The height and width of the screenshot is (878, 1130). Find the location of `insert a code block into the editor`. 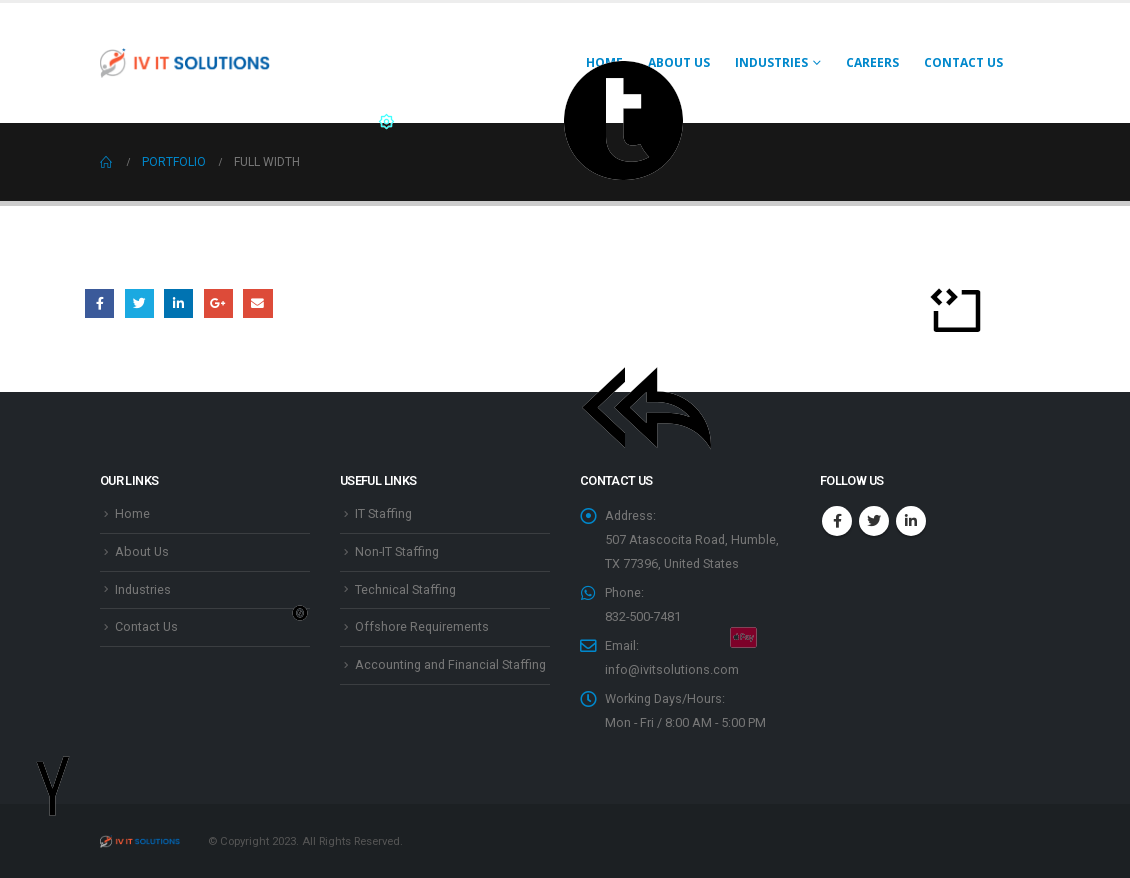

insert a code block into the editor is located at coordinates (957, 311).